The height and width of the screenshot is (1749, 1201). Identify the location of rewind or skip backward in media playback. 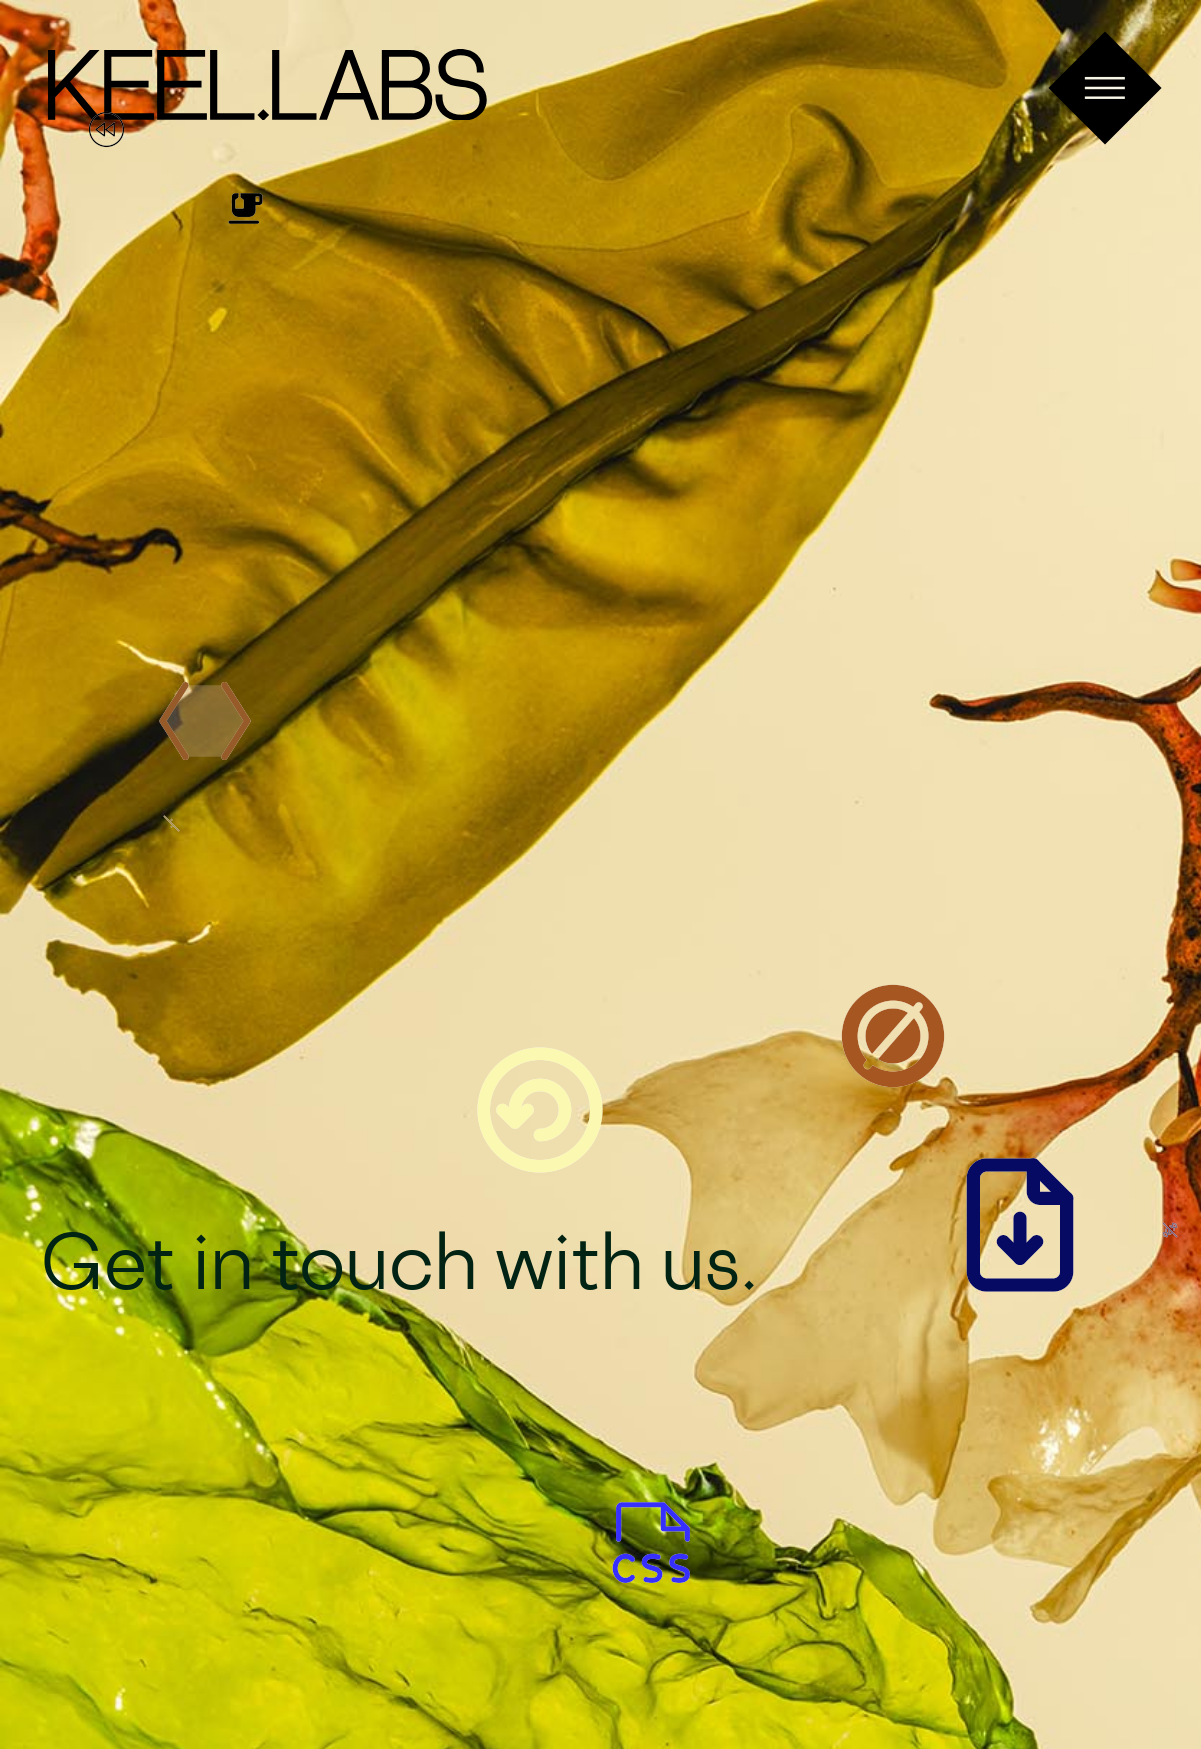
(106, 129).